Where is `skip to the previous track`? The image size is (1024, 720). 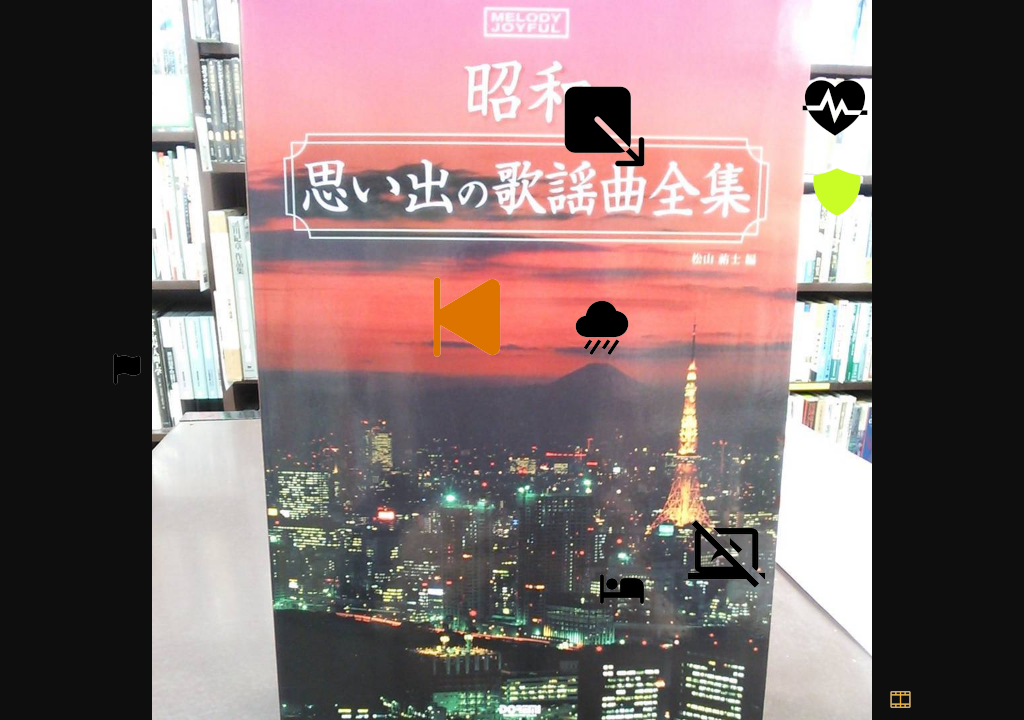 skip to the previous track is located at coordinates (467, 317).